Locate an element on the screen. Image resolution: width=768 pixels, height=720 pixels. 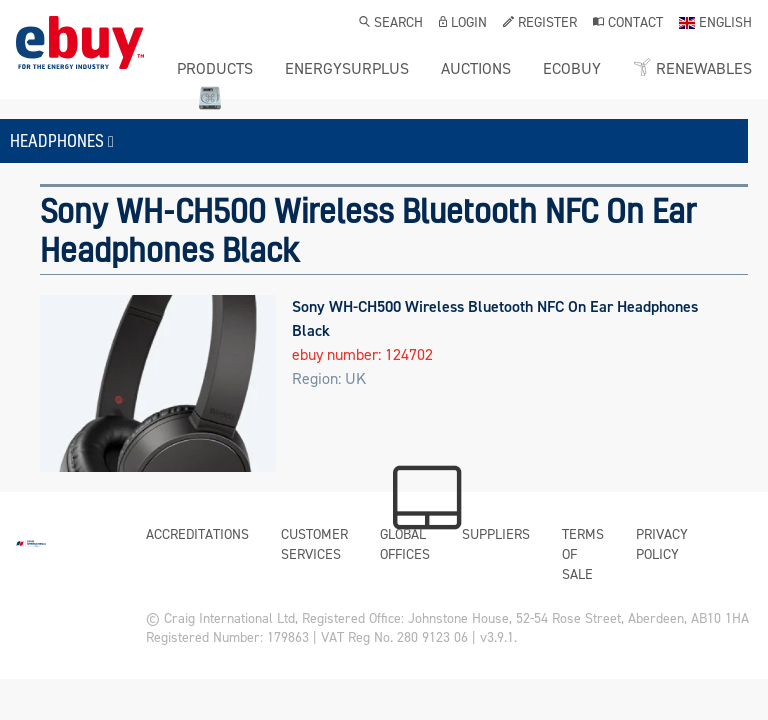
manage online accounts and connected services is located at coordinates (261, 650).